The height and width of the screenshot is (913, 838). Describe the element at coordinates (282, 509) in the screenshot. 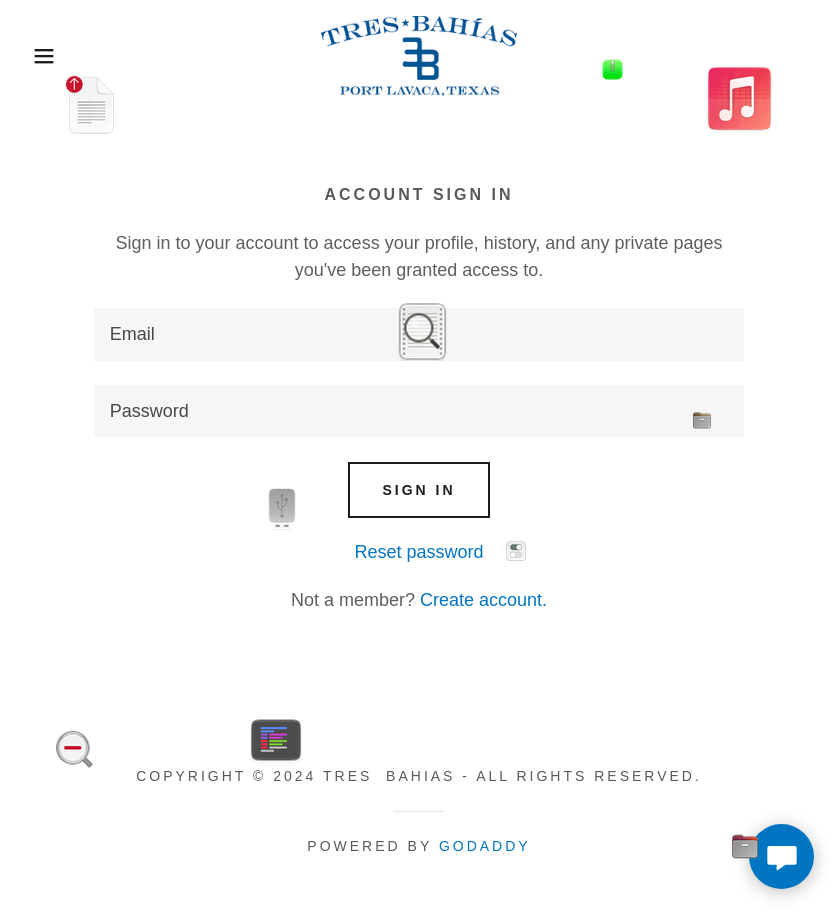

I see `access connected USB storage device` at that location.